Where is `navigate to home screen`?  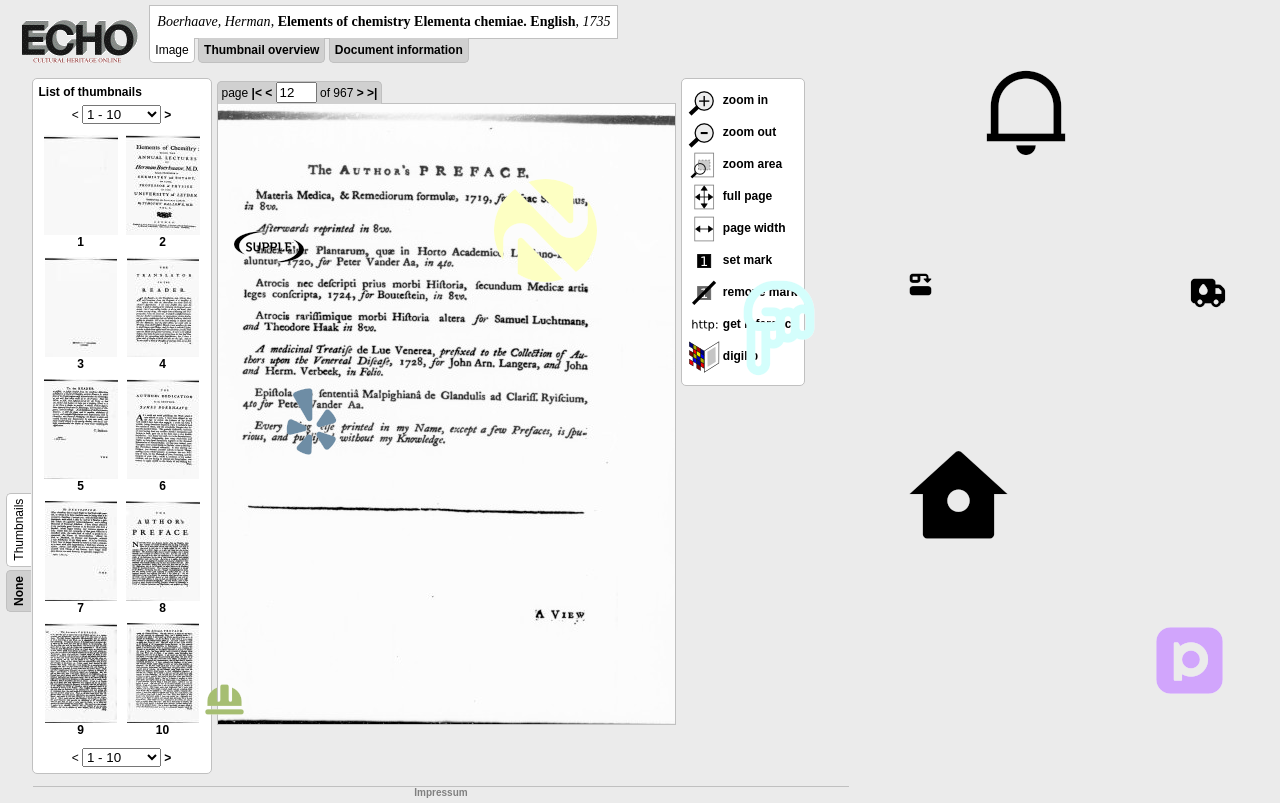
navigate to home screen is located at coordinates (958, 498).